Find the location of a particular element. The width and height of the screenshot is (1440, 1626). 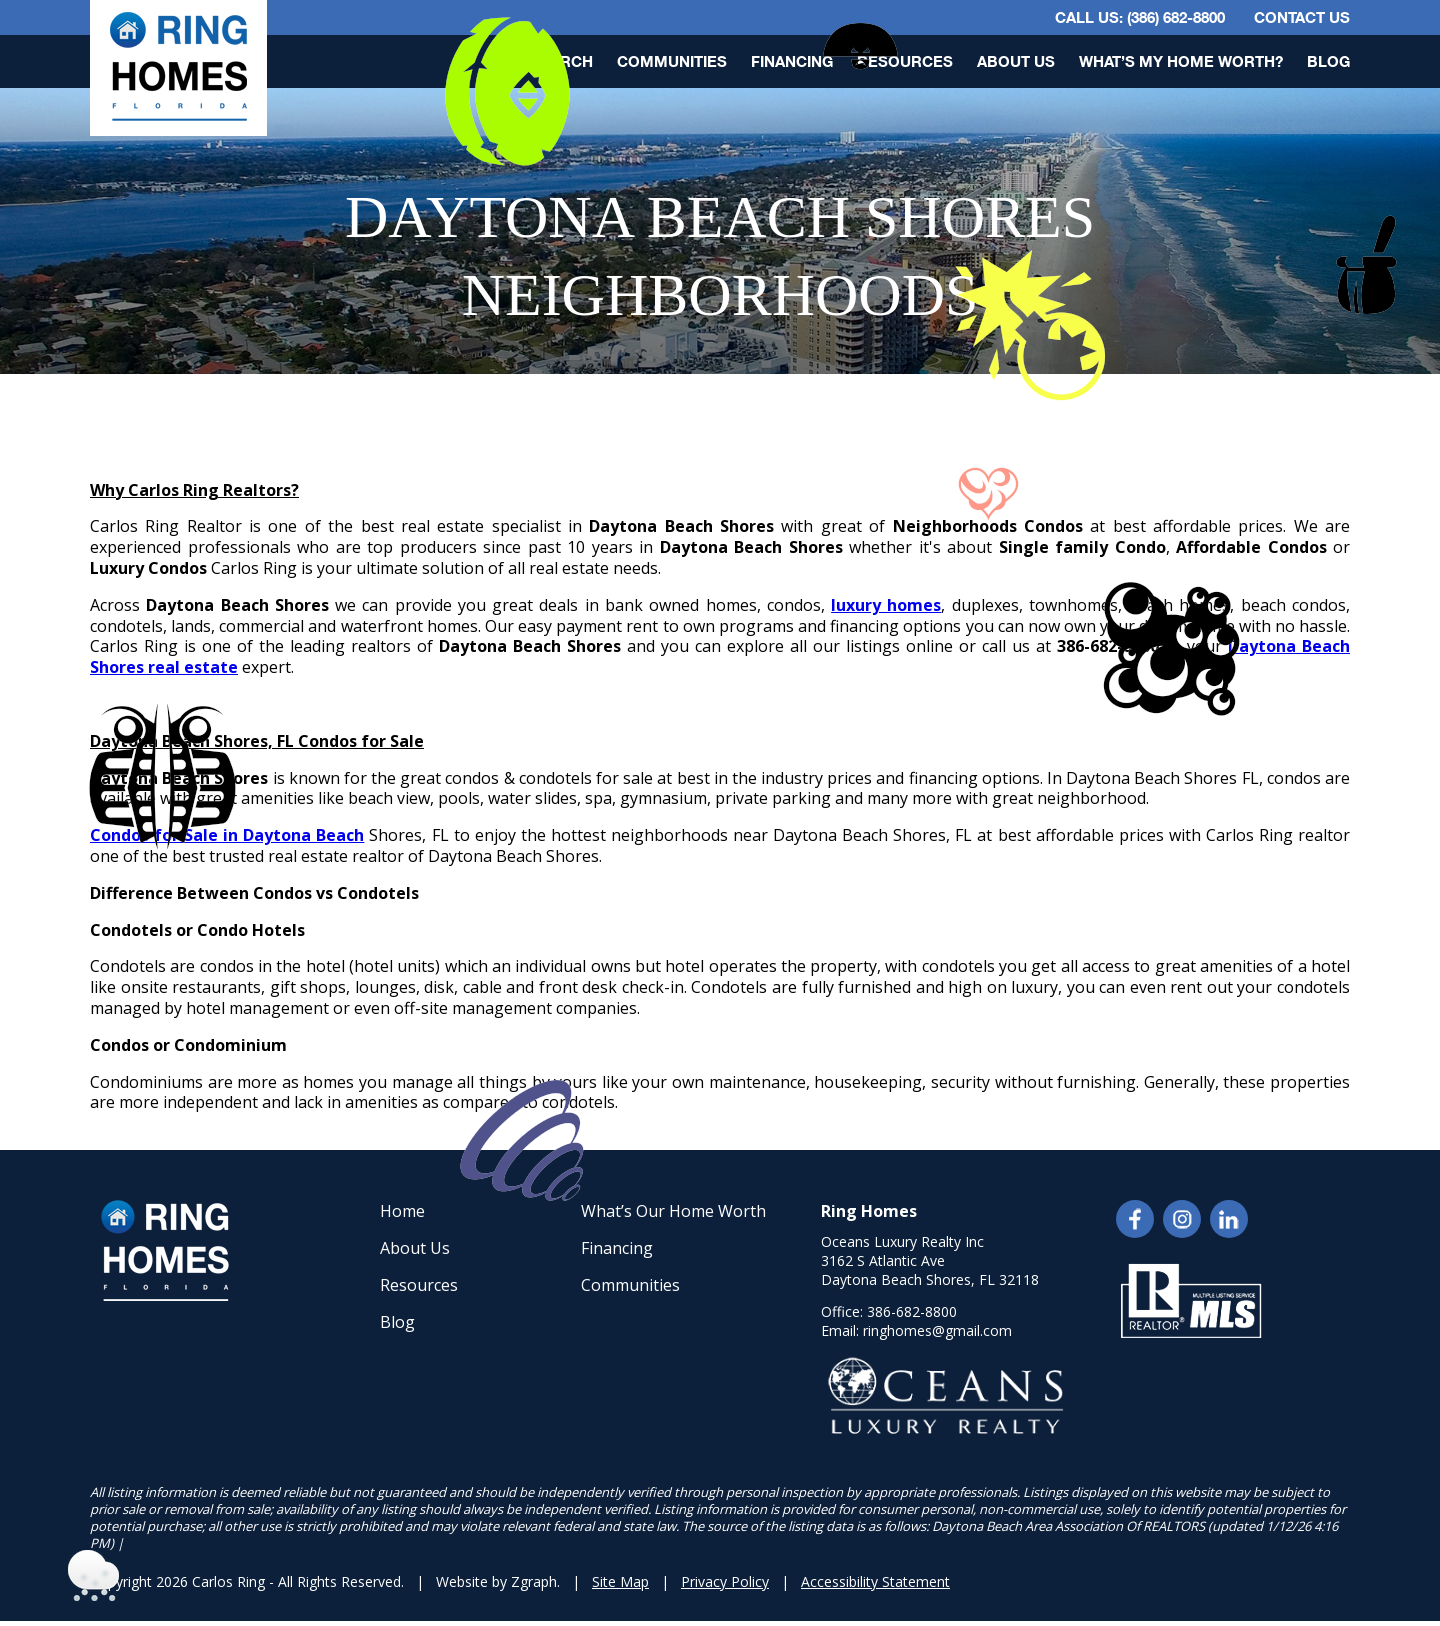

indicates an eldritch or lovecraftian game element is located at coordinates (988, 492).